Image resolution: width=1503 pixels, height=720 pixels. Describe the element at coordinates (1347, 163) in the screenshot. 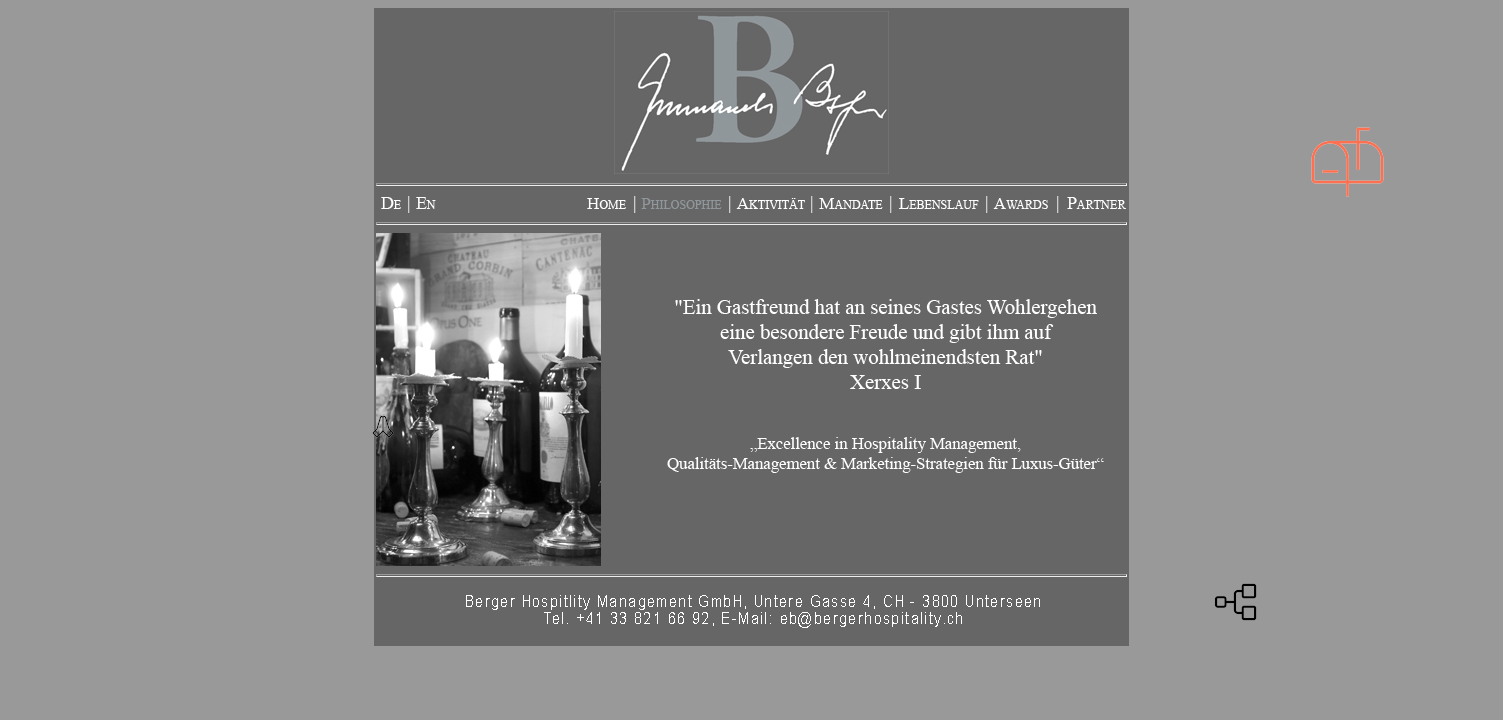

I see `access your mailbox or inbox` at that location.